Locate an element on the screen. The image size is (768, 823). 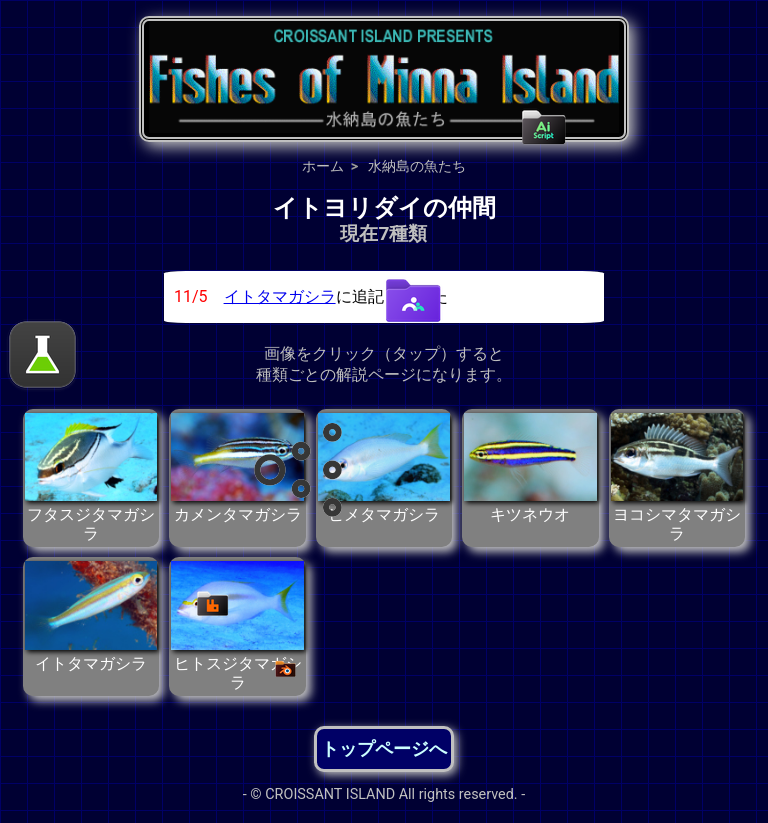
open science or chemistry application is located at coordinates (42, 354).